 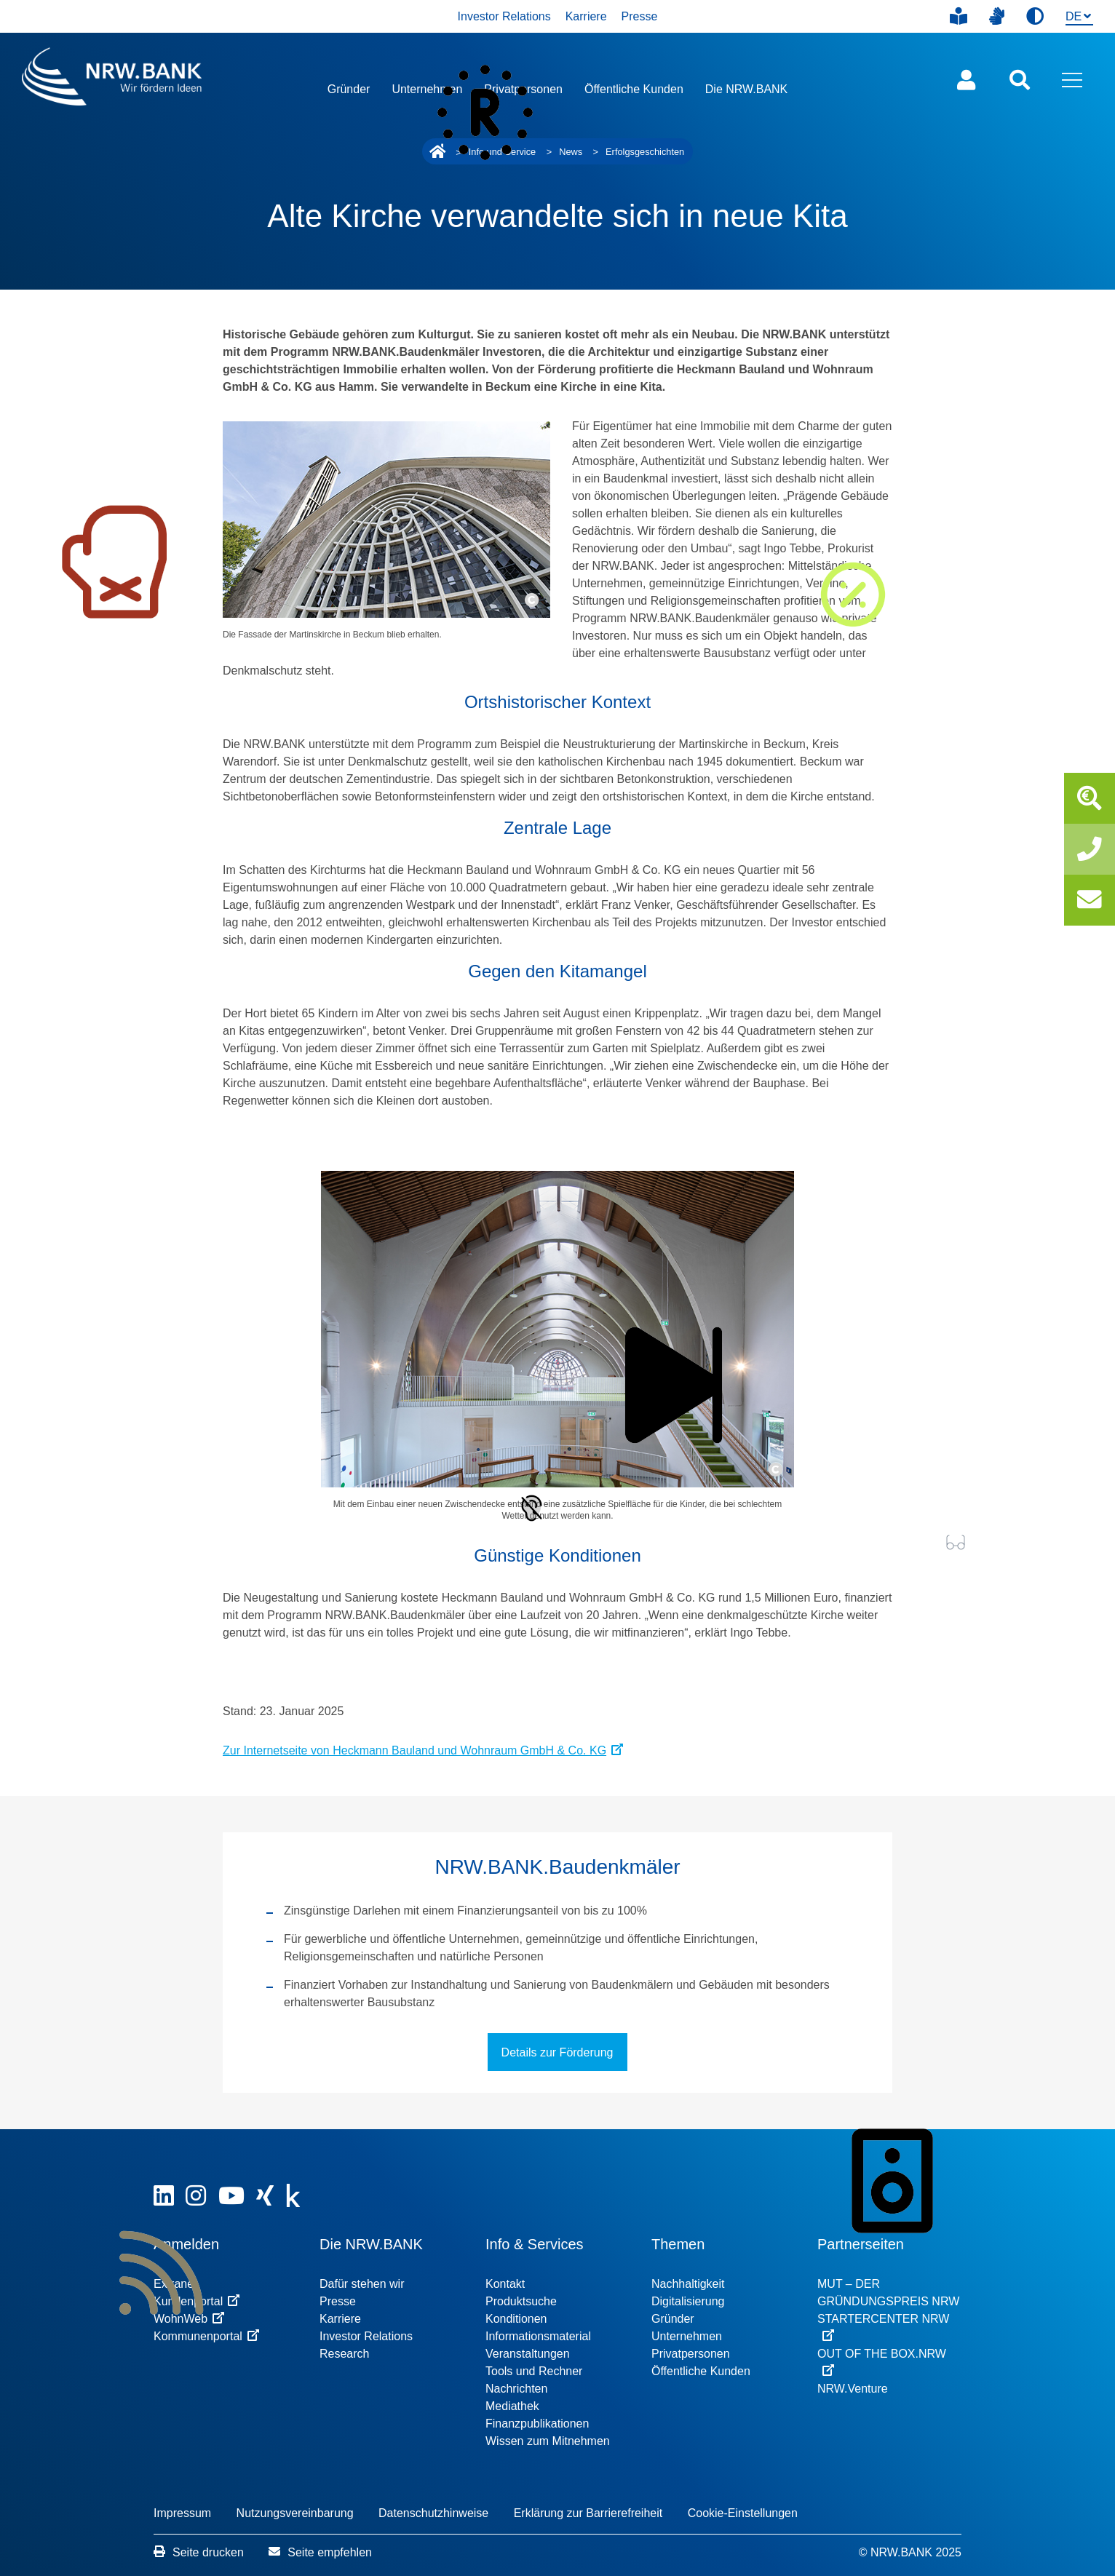 I want to click on skip to the next track, so click(x=673, y=1385).